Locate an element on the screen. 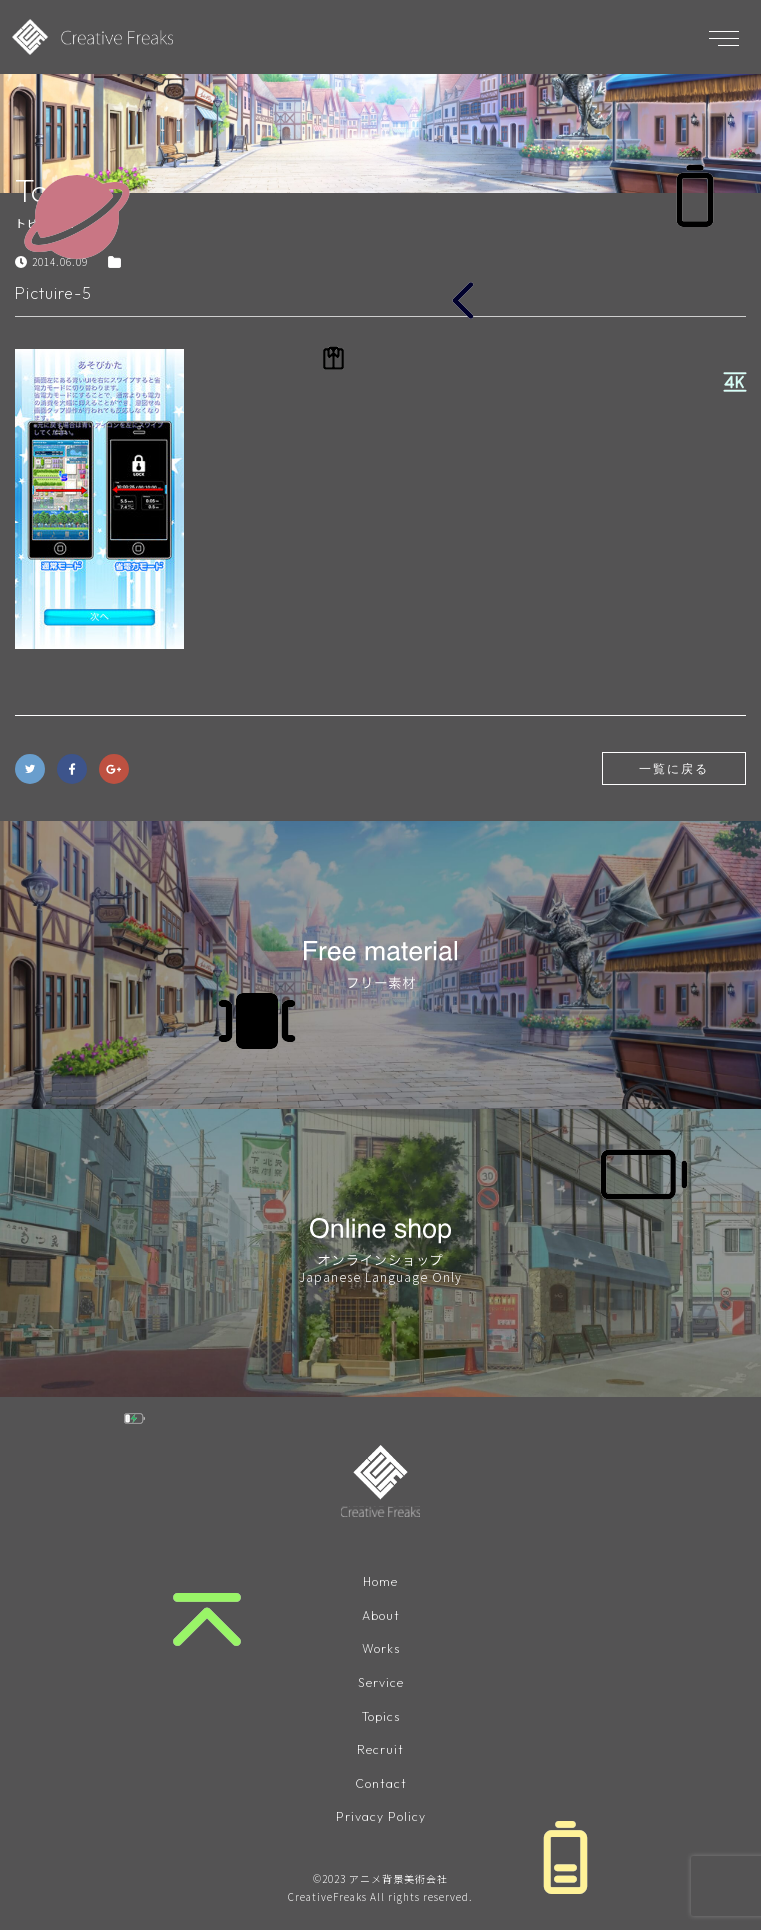  indicates 4K video resolution quality is located at coordinates (735, 382).